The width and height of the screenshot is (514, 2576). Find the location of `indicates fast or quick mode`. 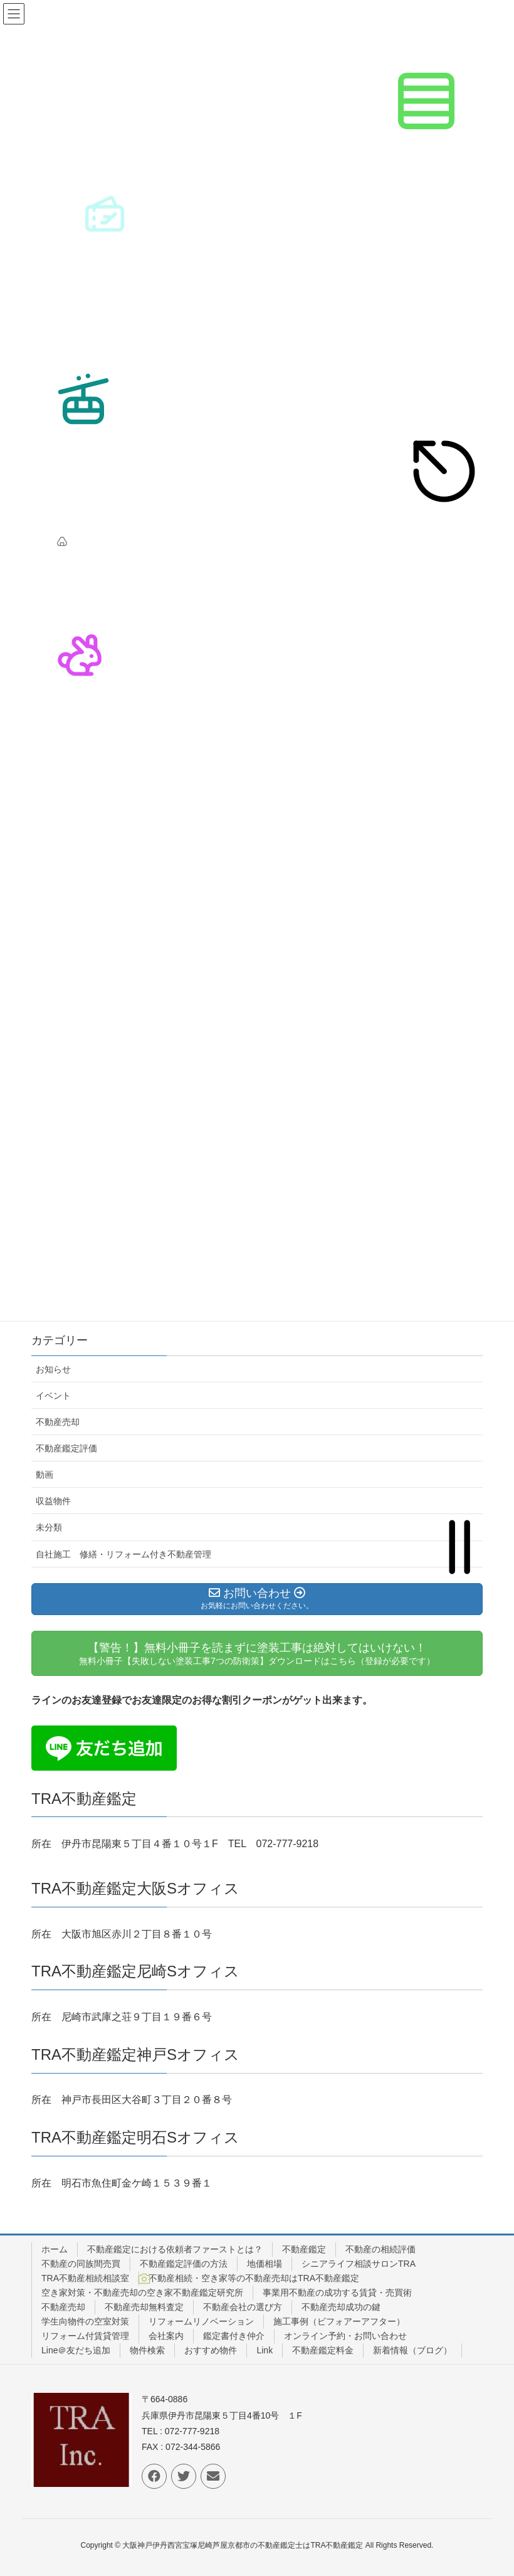

indicates fast or quick mode is located at coordinates (80, 656).